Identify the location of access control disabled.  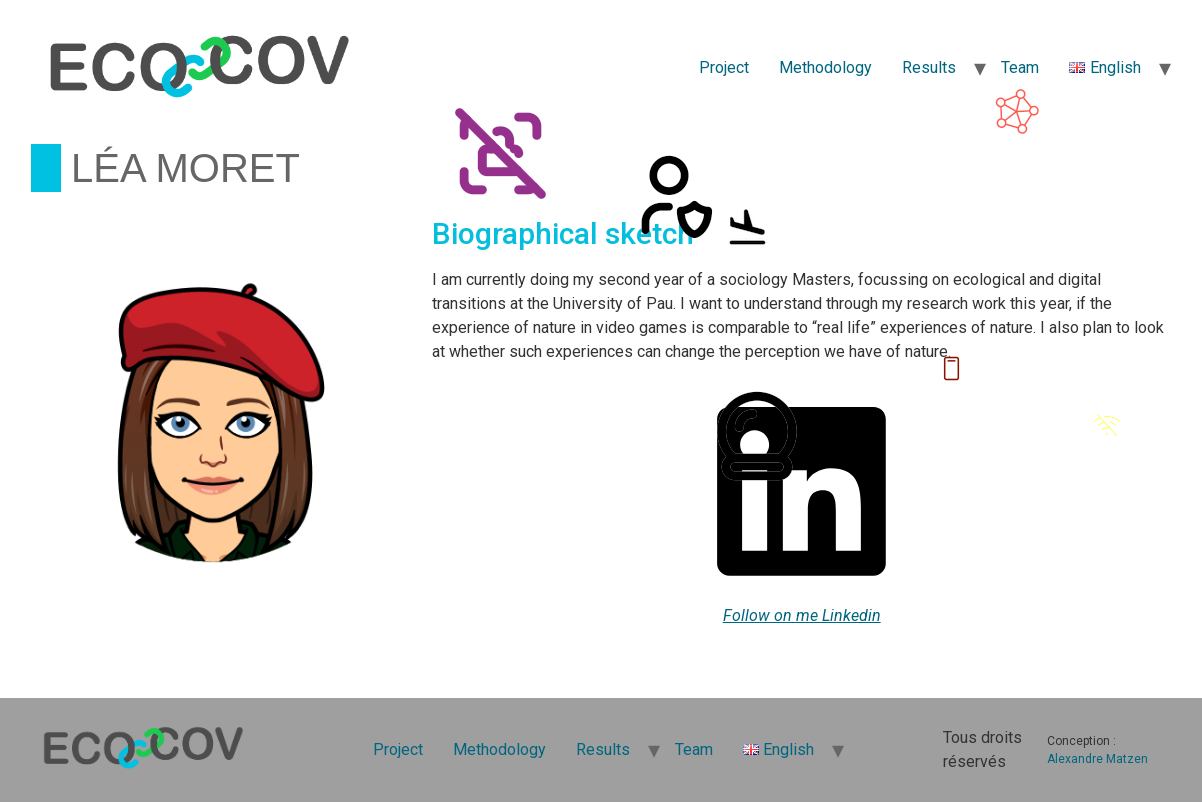
(500, 153).